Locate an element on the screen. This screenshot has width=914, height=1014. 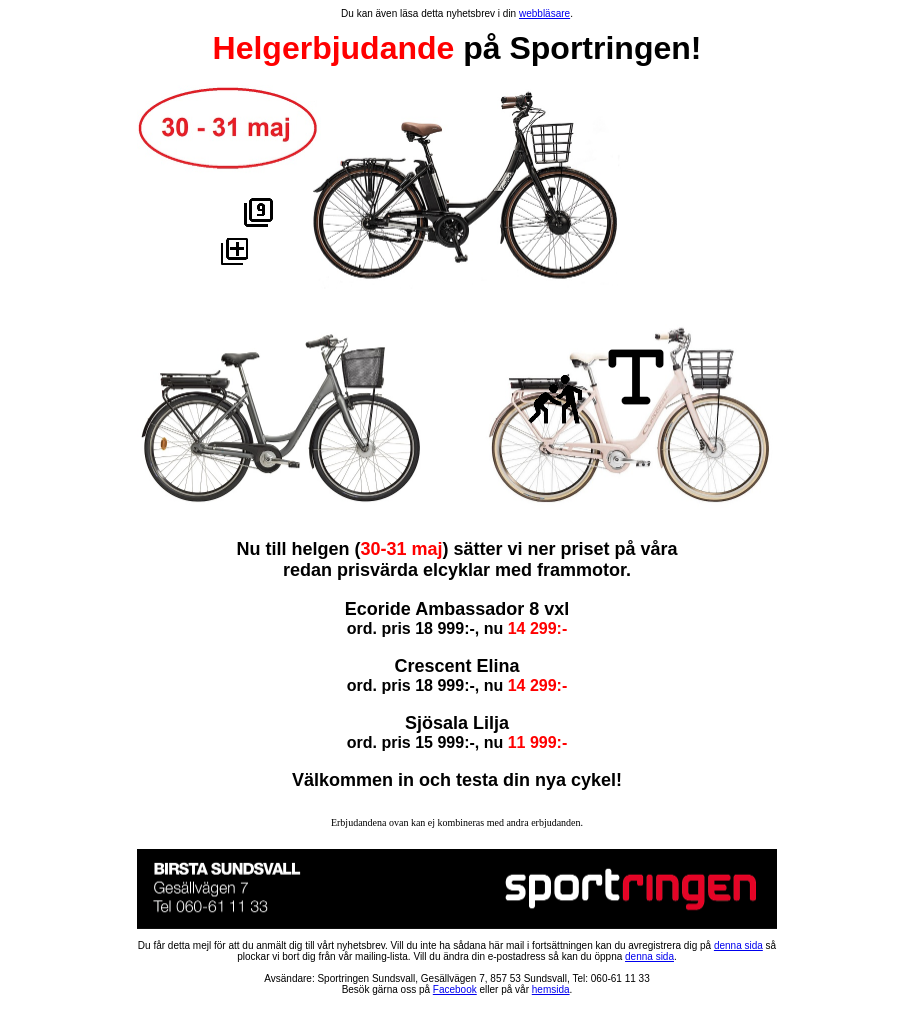
access kabaddi sports content or scores is located at coordinates (555, 401).